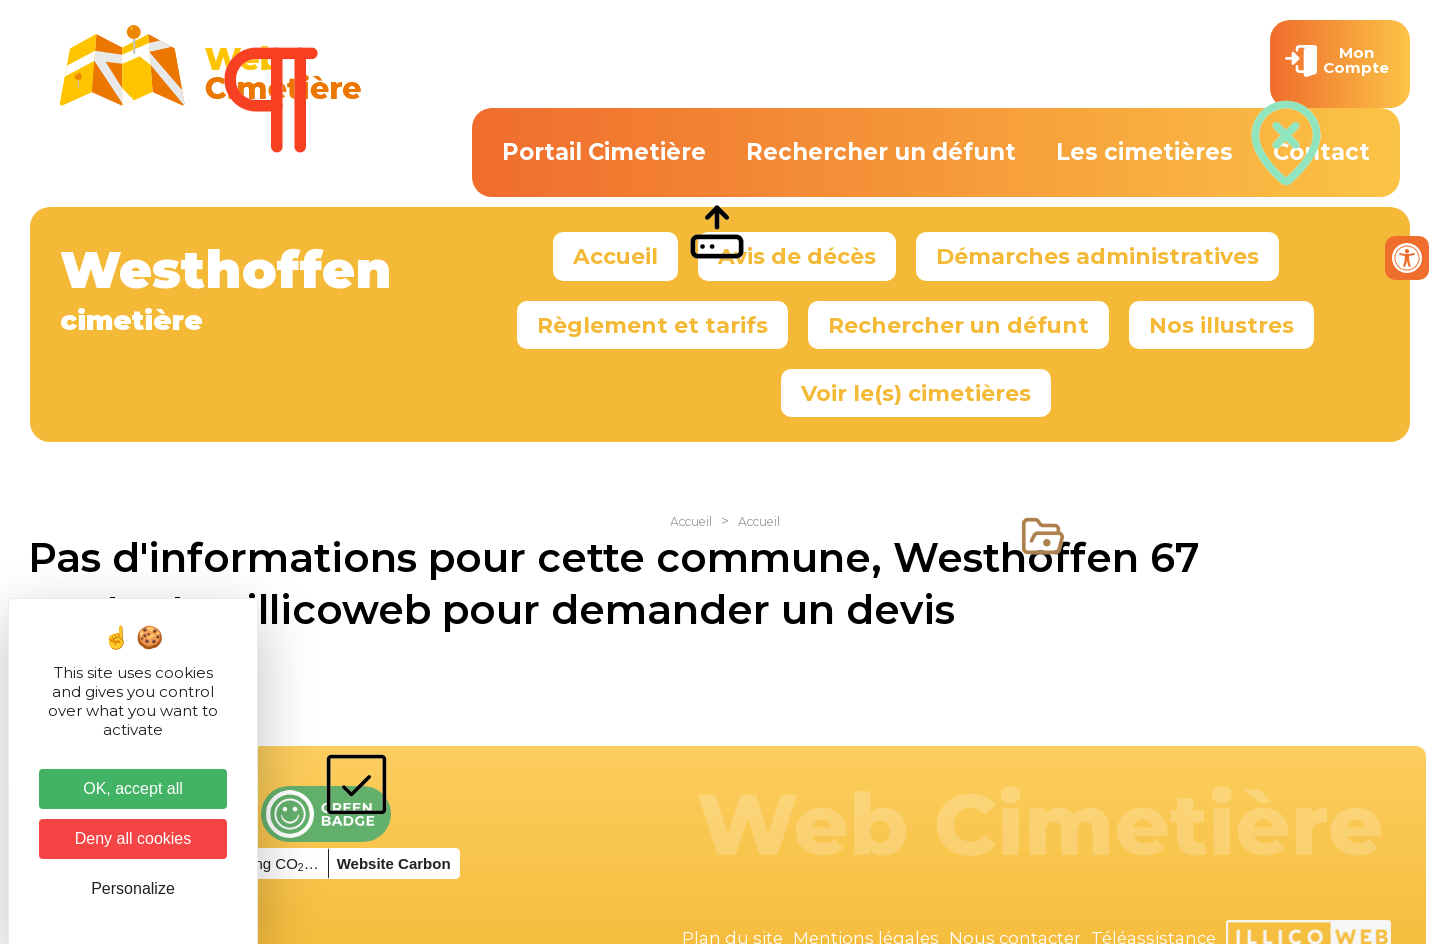 The width and height of the screenshot is (1440, 944). I want to click on mark a task as complete, so click(356, 784).